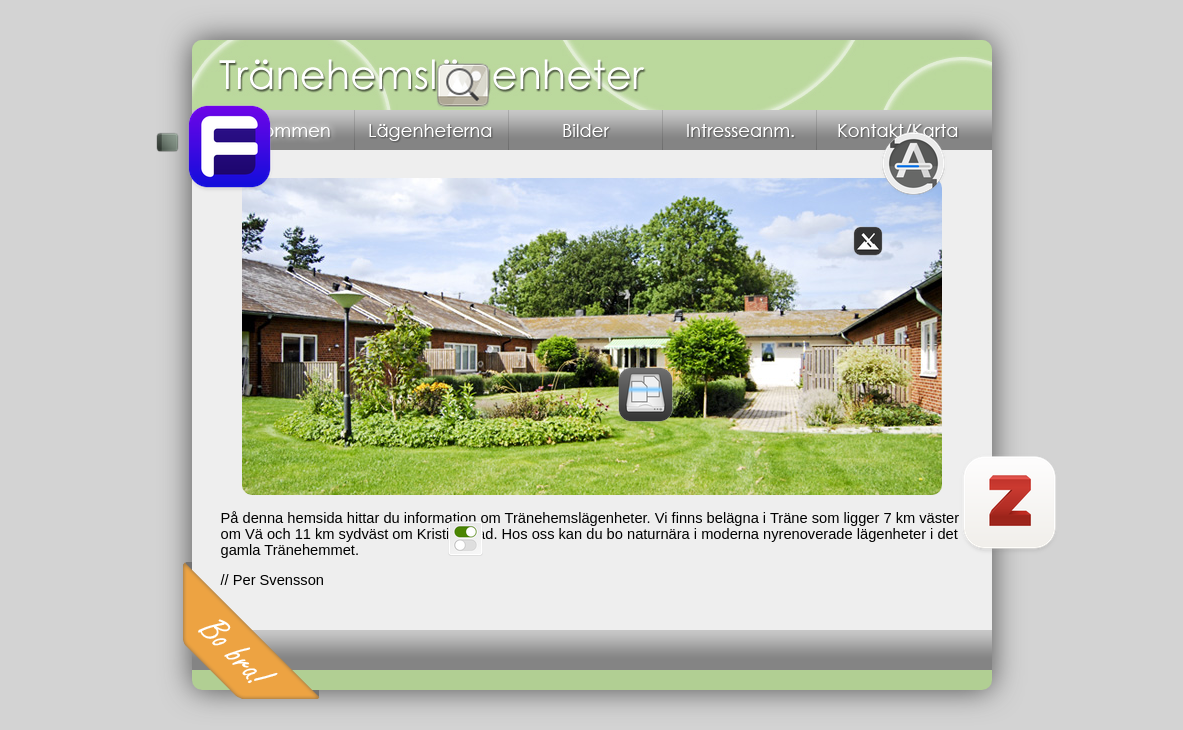  I want to click on launch mx linux application, so click(868, 241).